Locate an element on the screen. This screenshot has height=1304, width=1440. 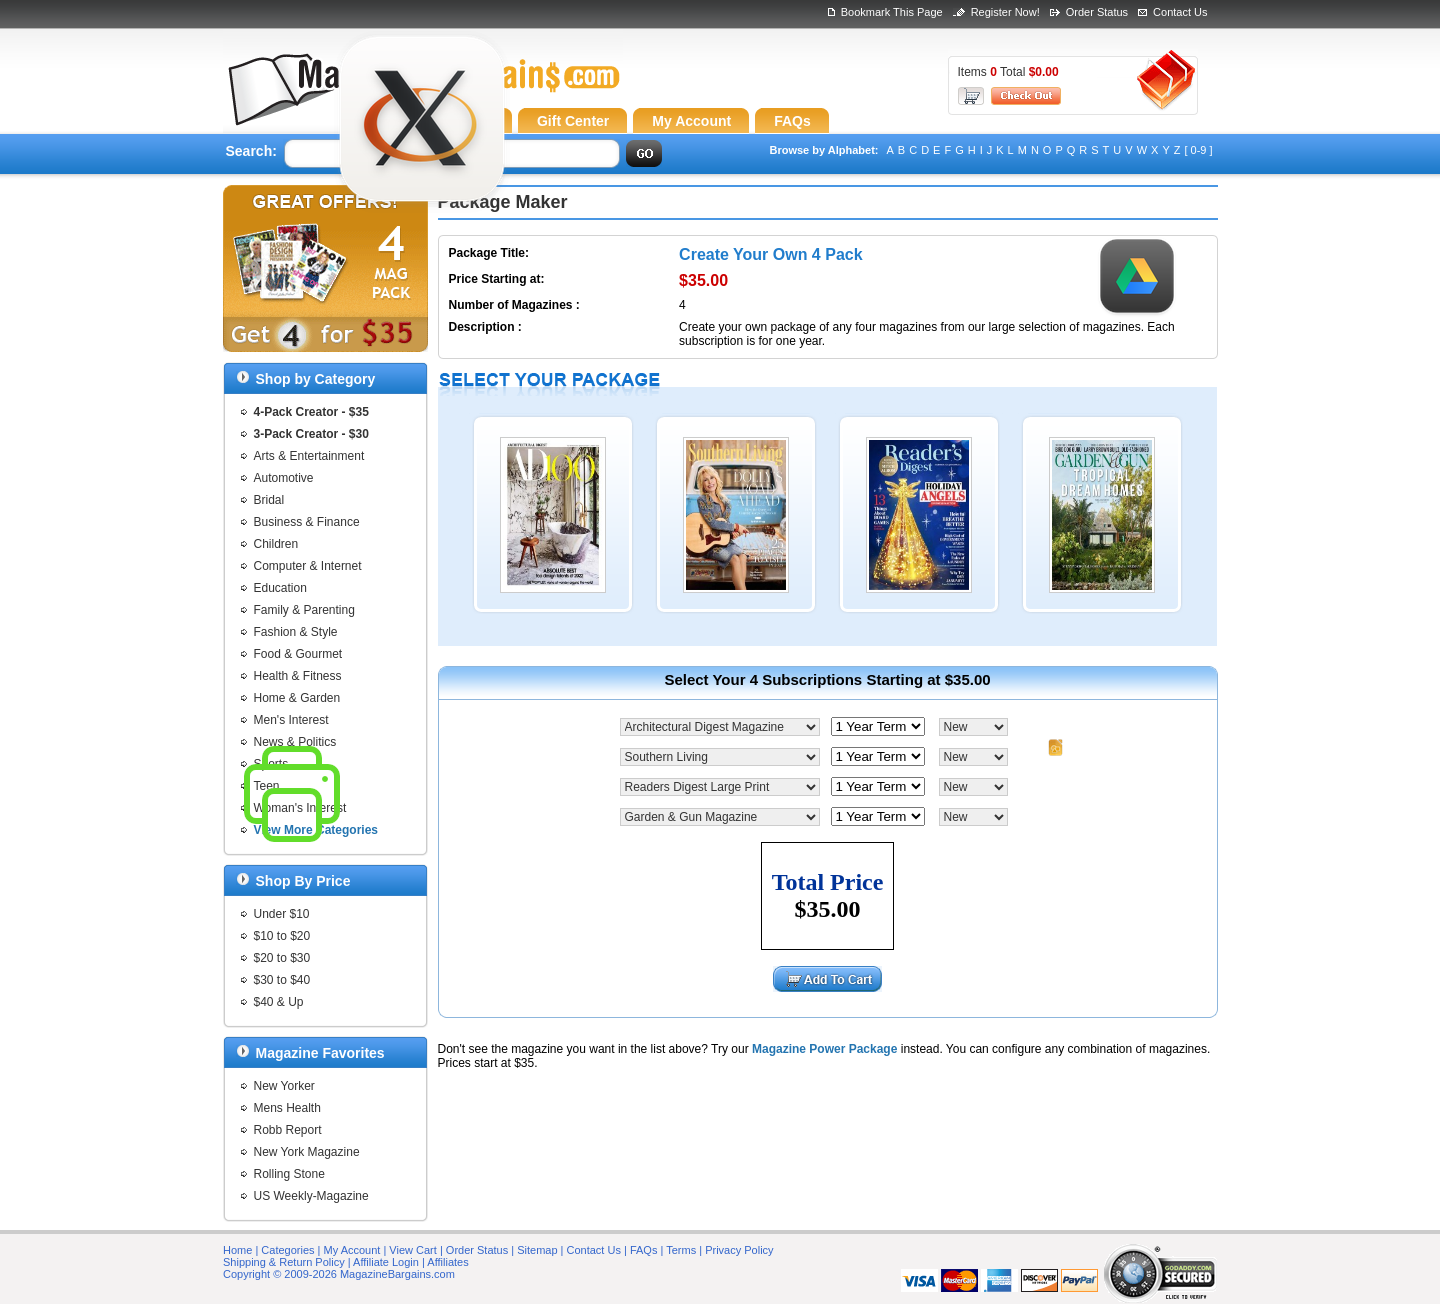
launch xorg display server application is located at coordinates (422, 119).